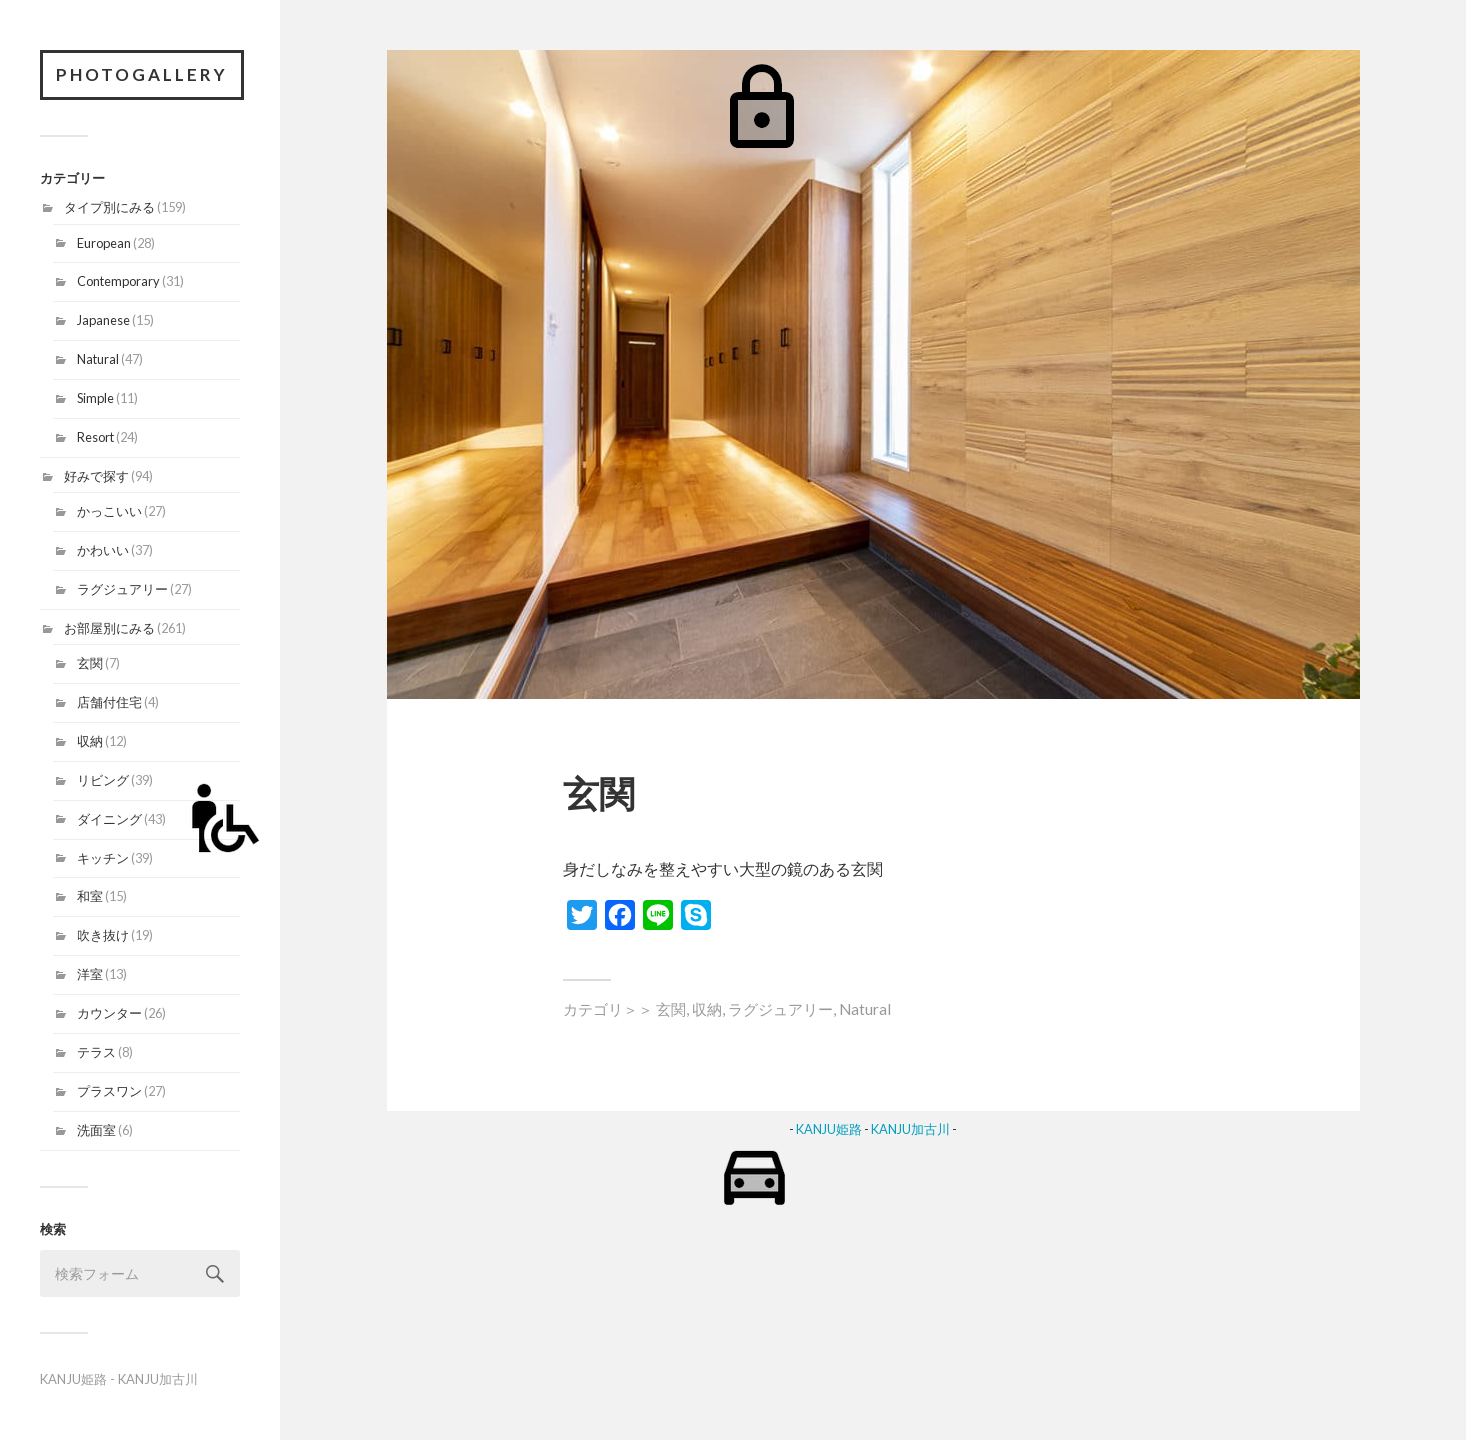 The width and height of the screenshot is (1466, 1440). Describe the element at coordinates (223, 818) in the screenshot. I see `wheelchair pickup location` at that location.